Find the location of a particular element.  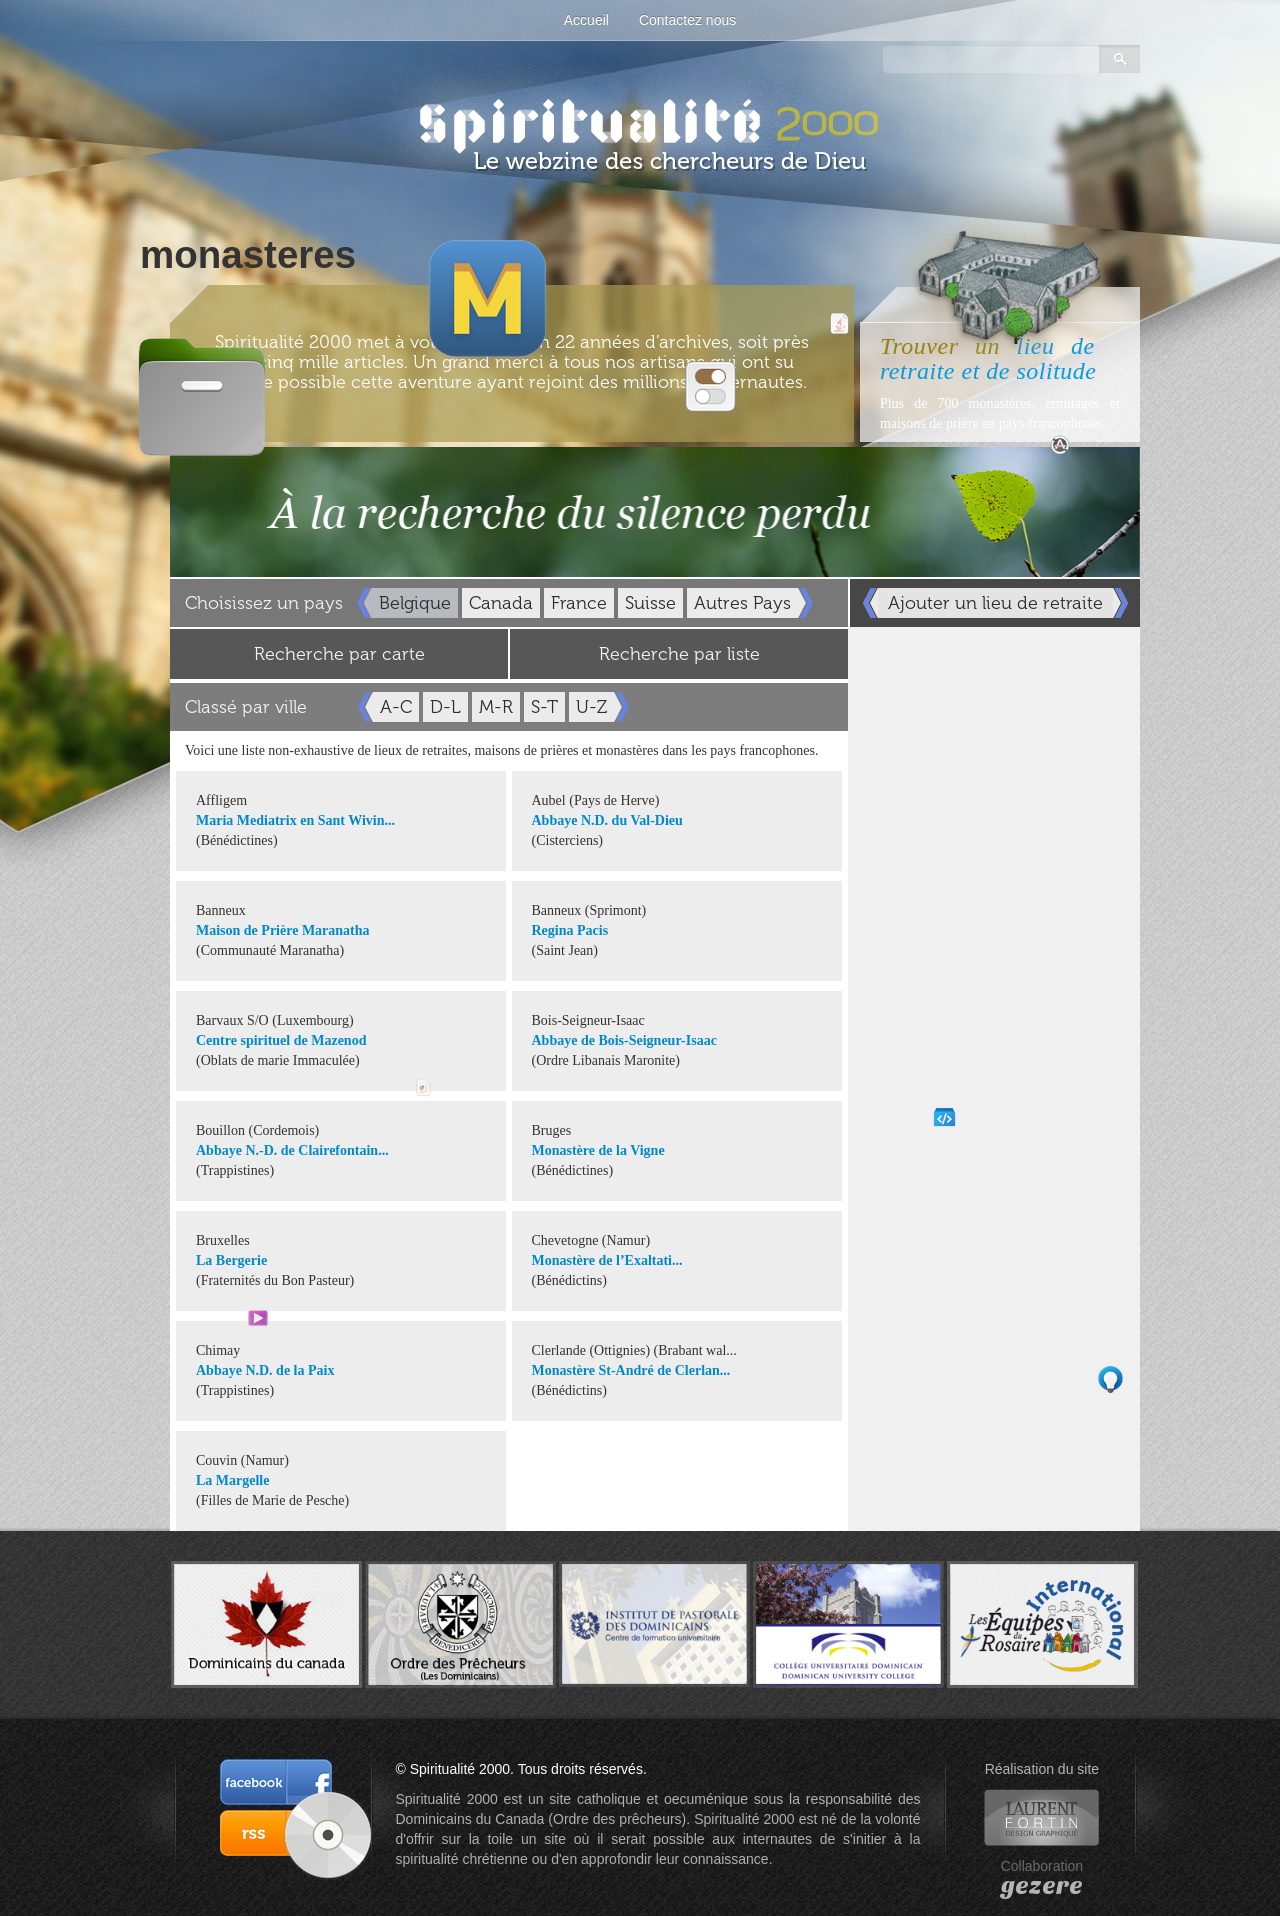

open a presentation file is located at coordinates (423, 1087).